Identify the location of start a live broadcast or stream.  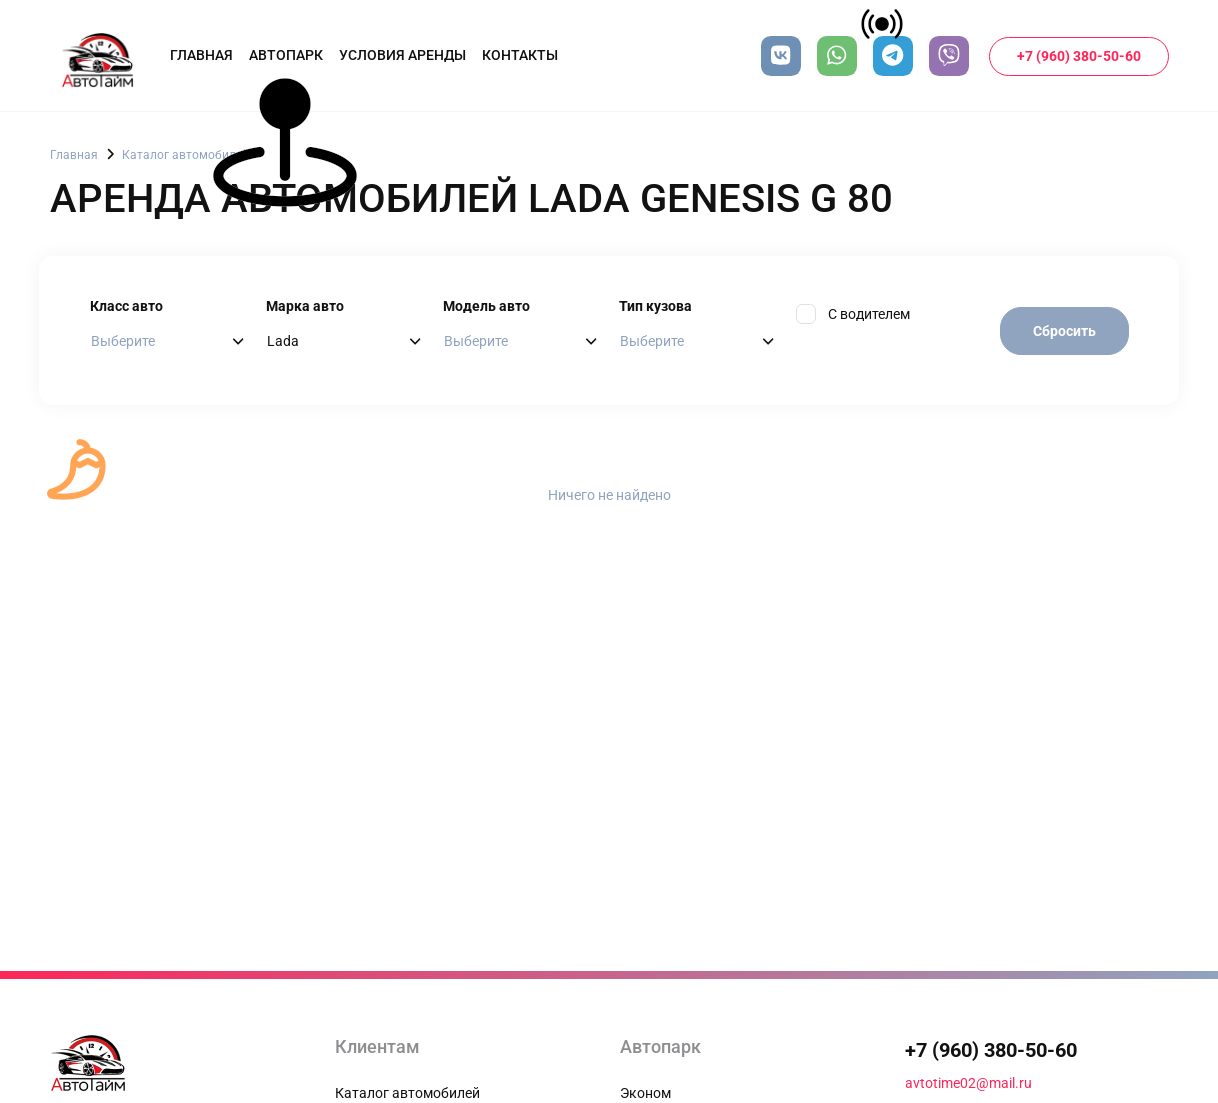
(882, 24).